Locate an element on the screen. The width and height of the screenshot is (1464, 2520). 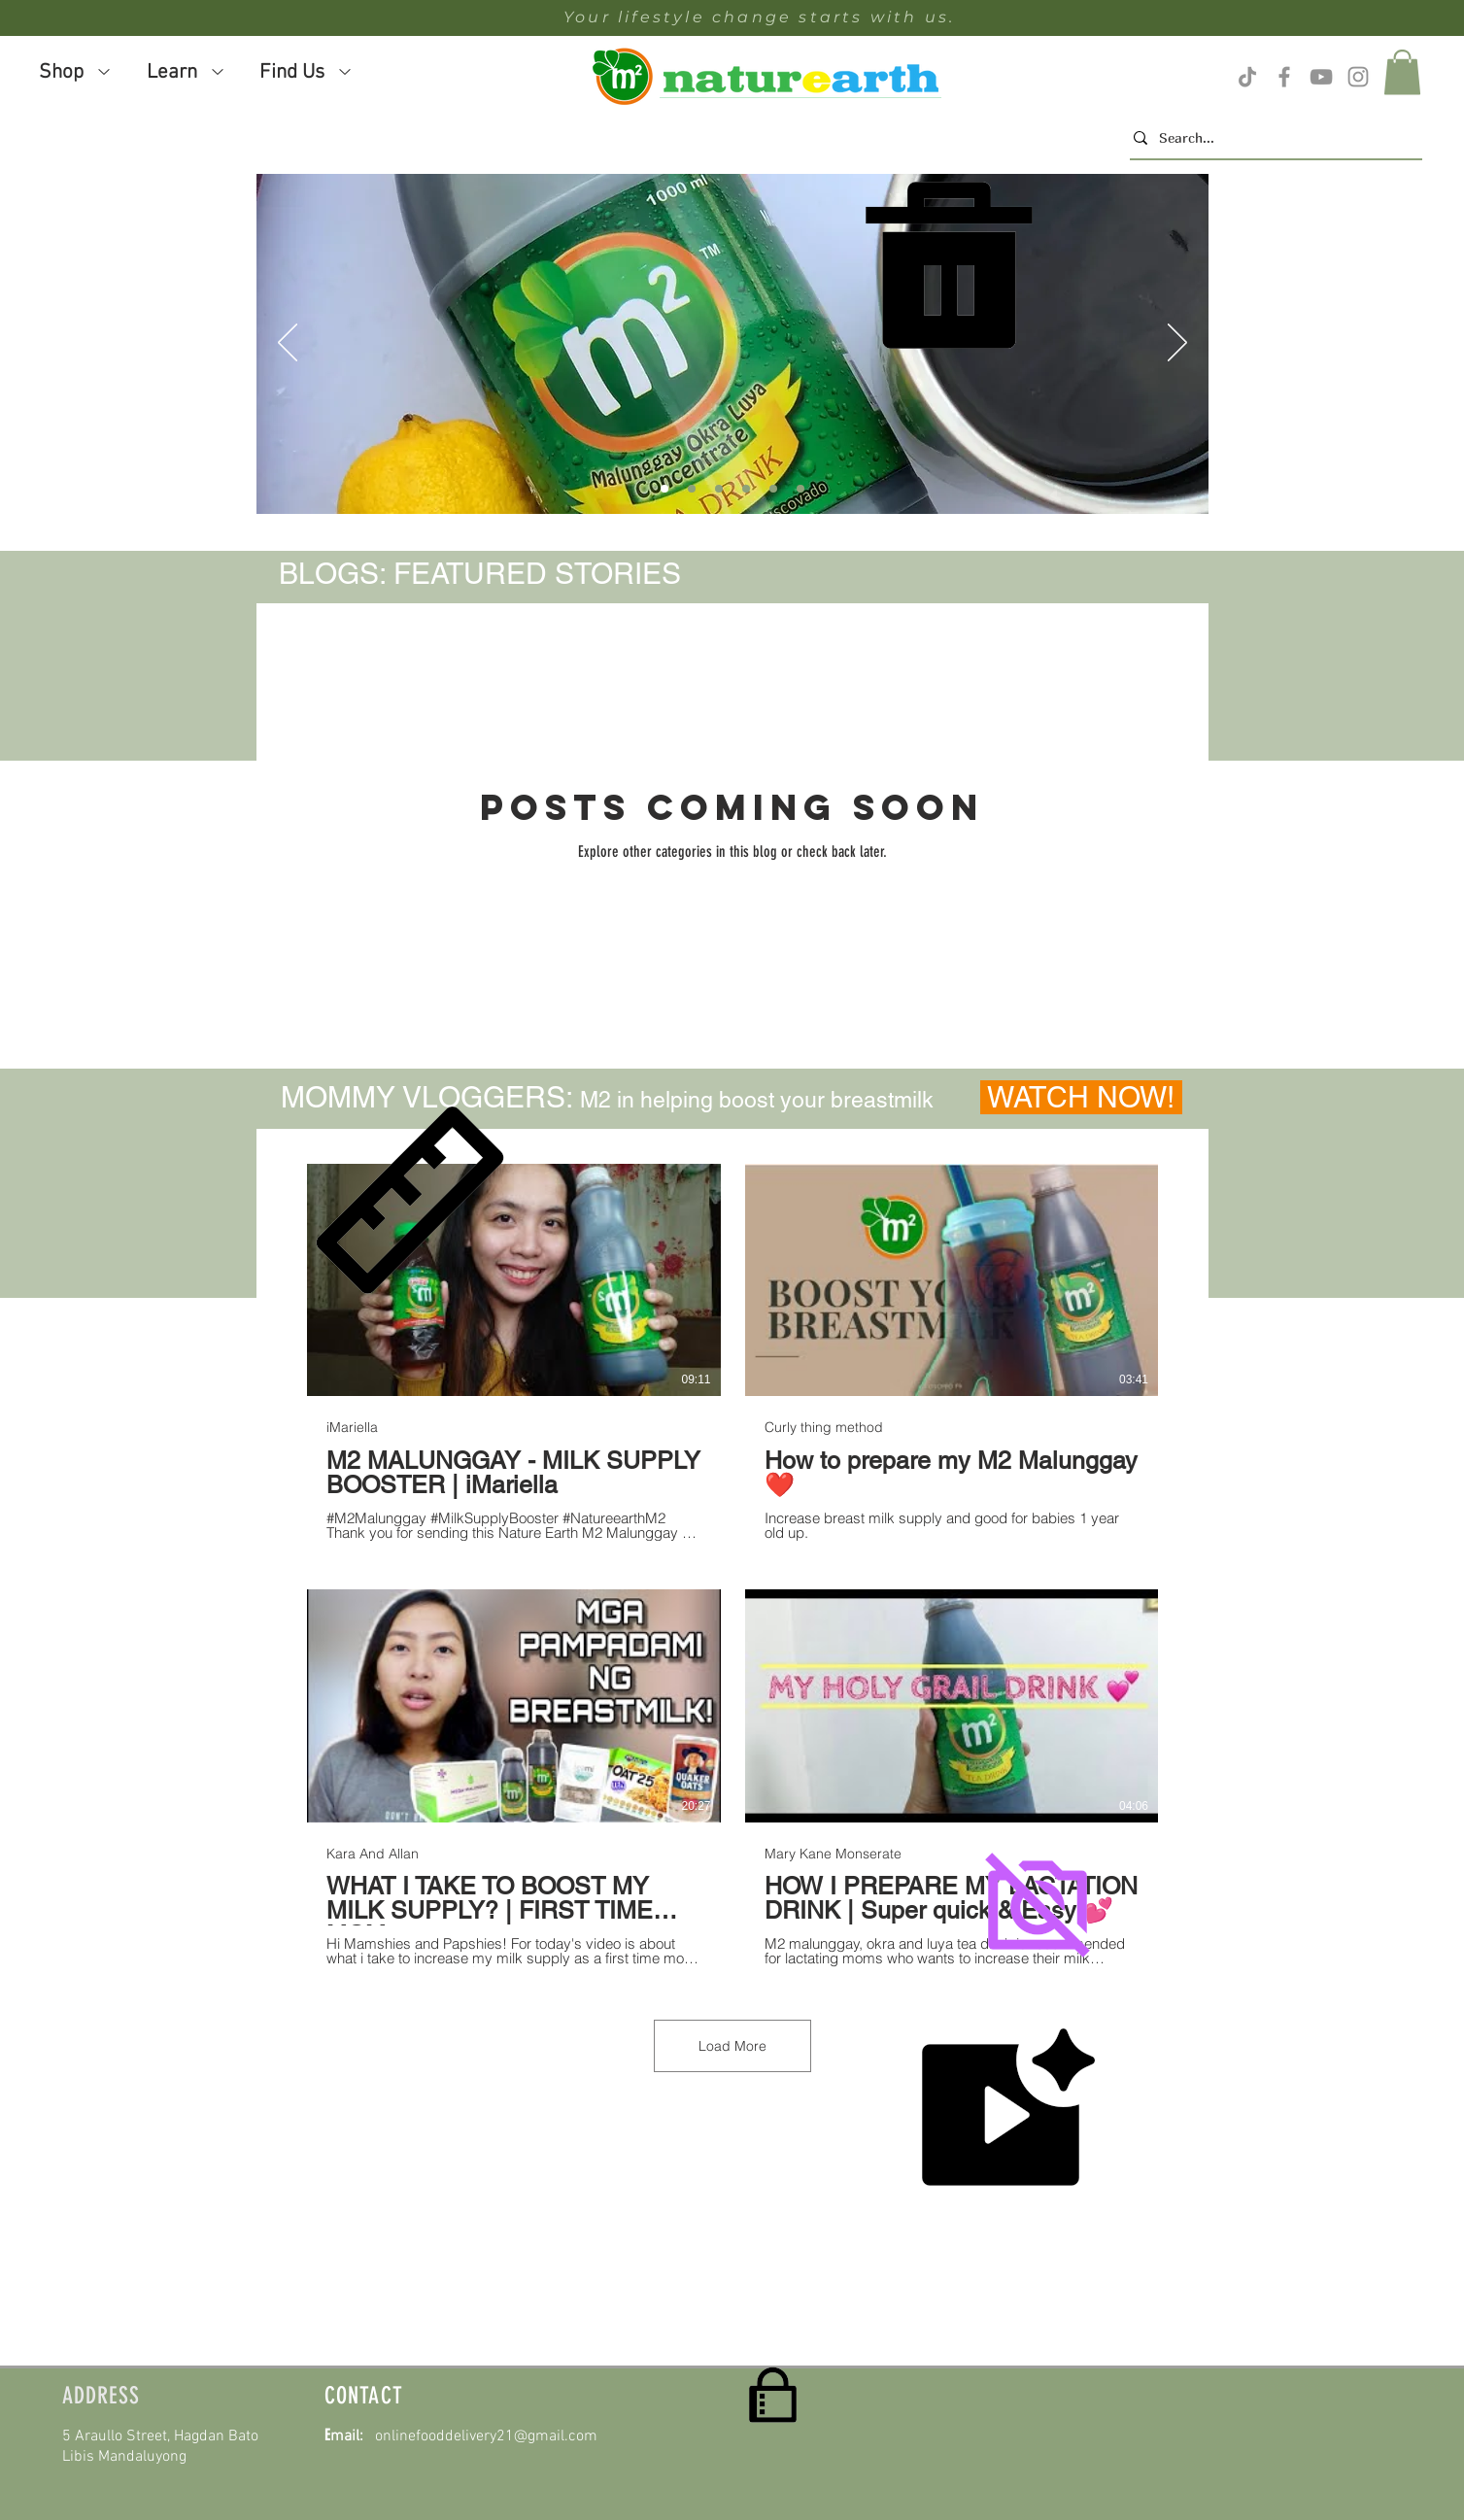
indicates a private git repository is located at coordinates (772, 2396).